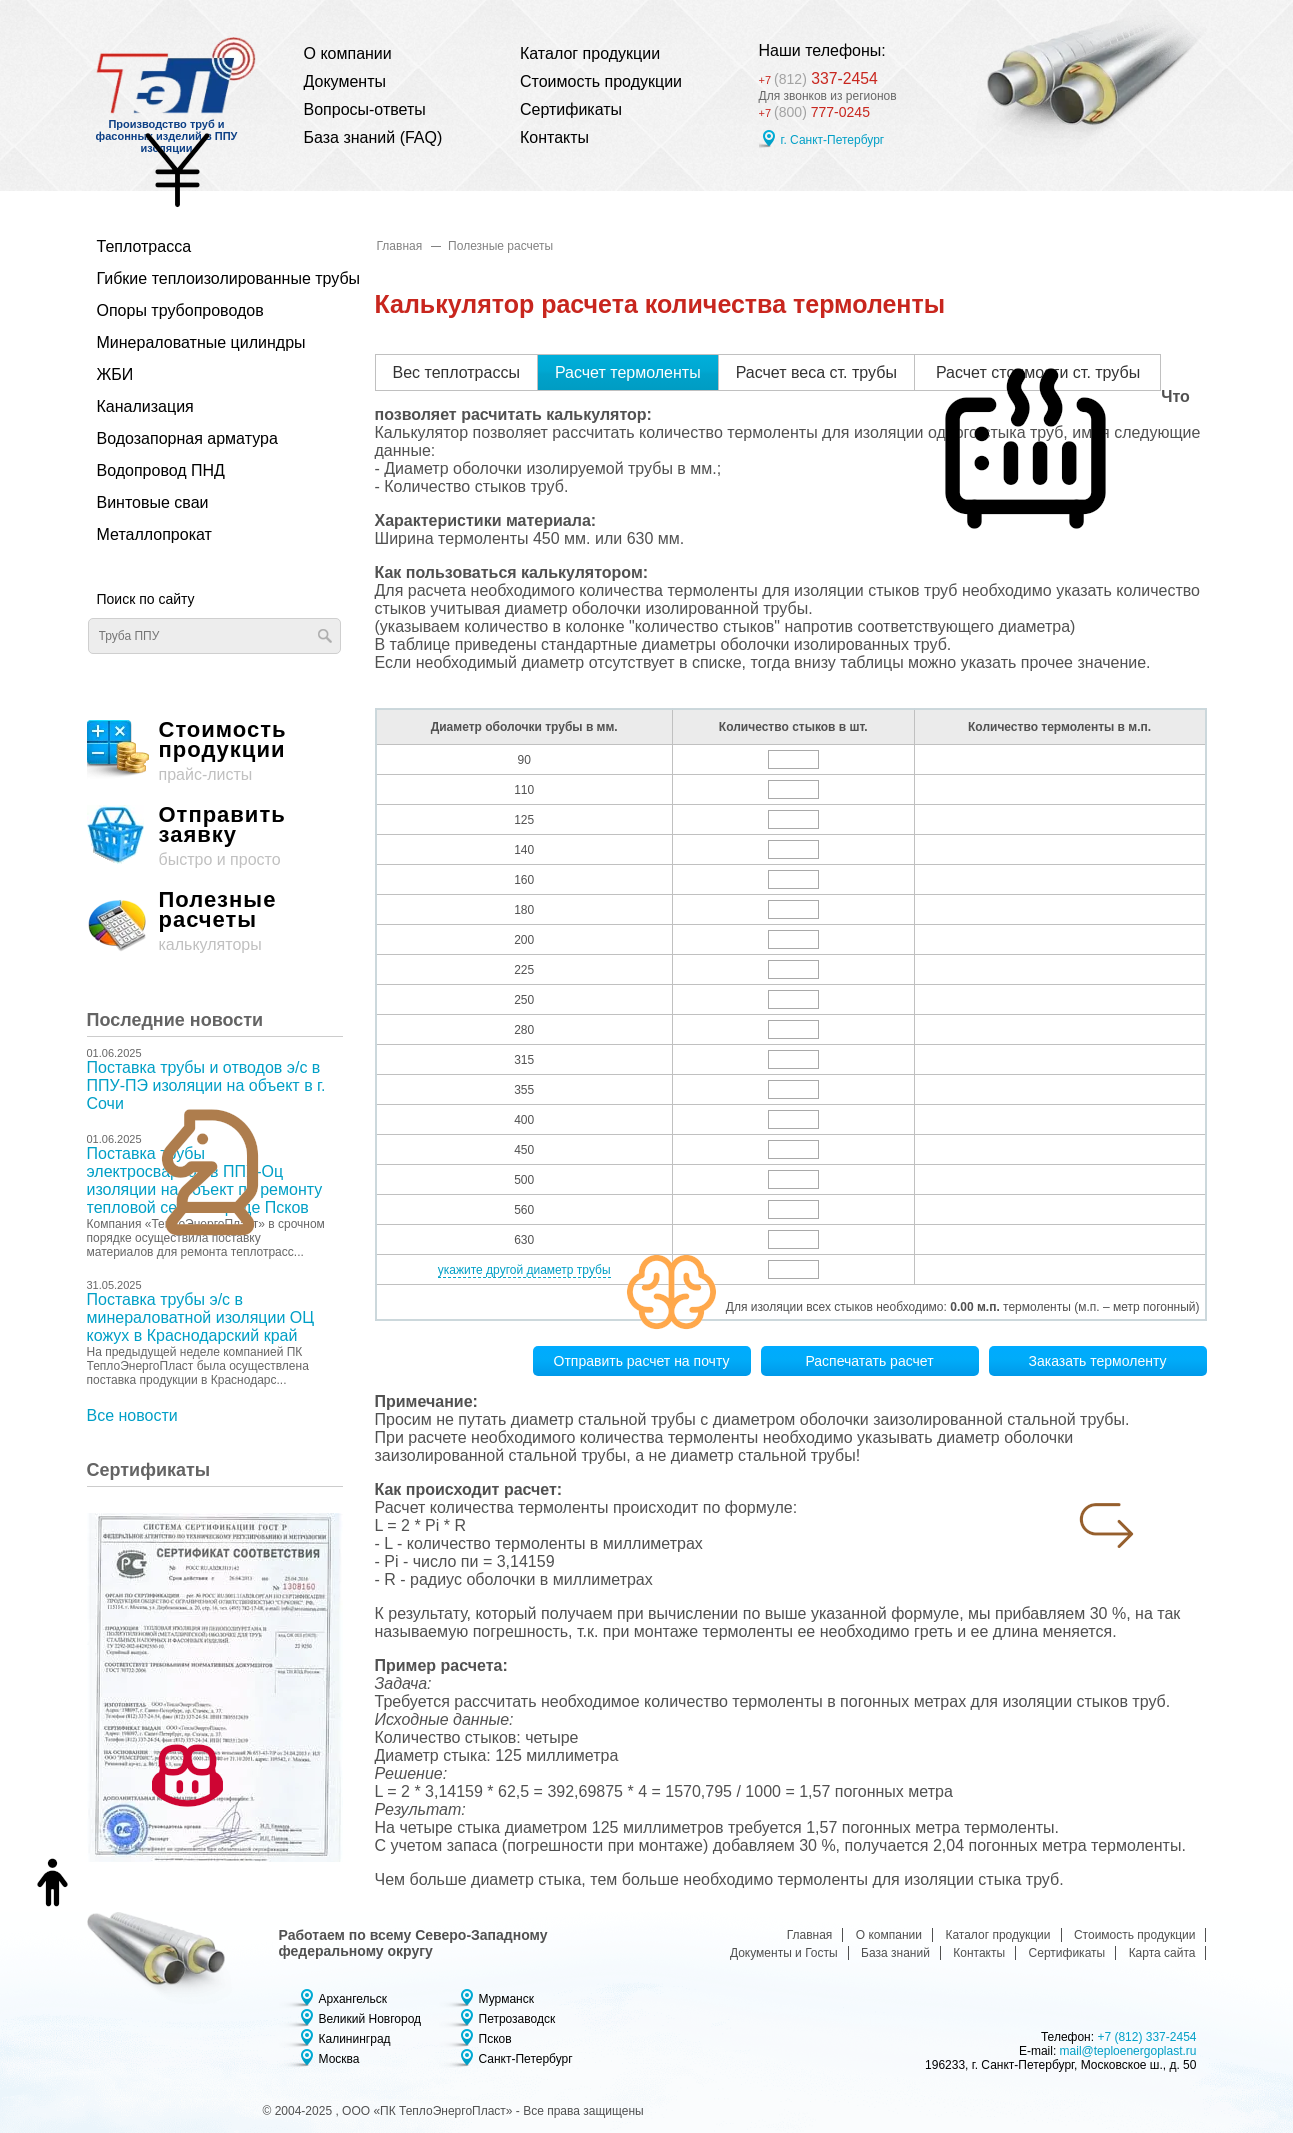  Describe the element at coordinates (671, 1293) in the screenshot. I see `access AI or smart features` at that location.